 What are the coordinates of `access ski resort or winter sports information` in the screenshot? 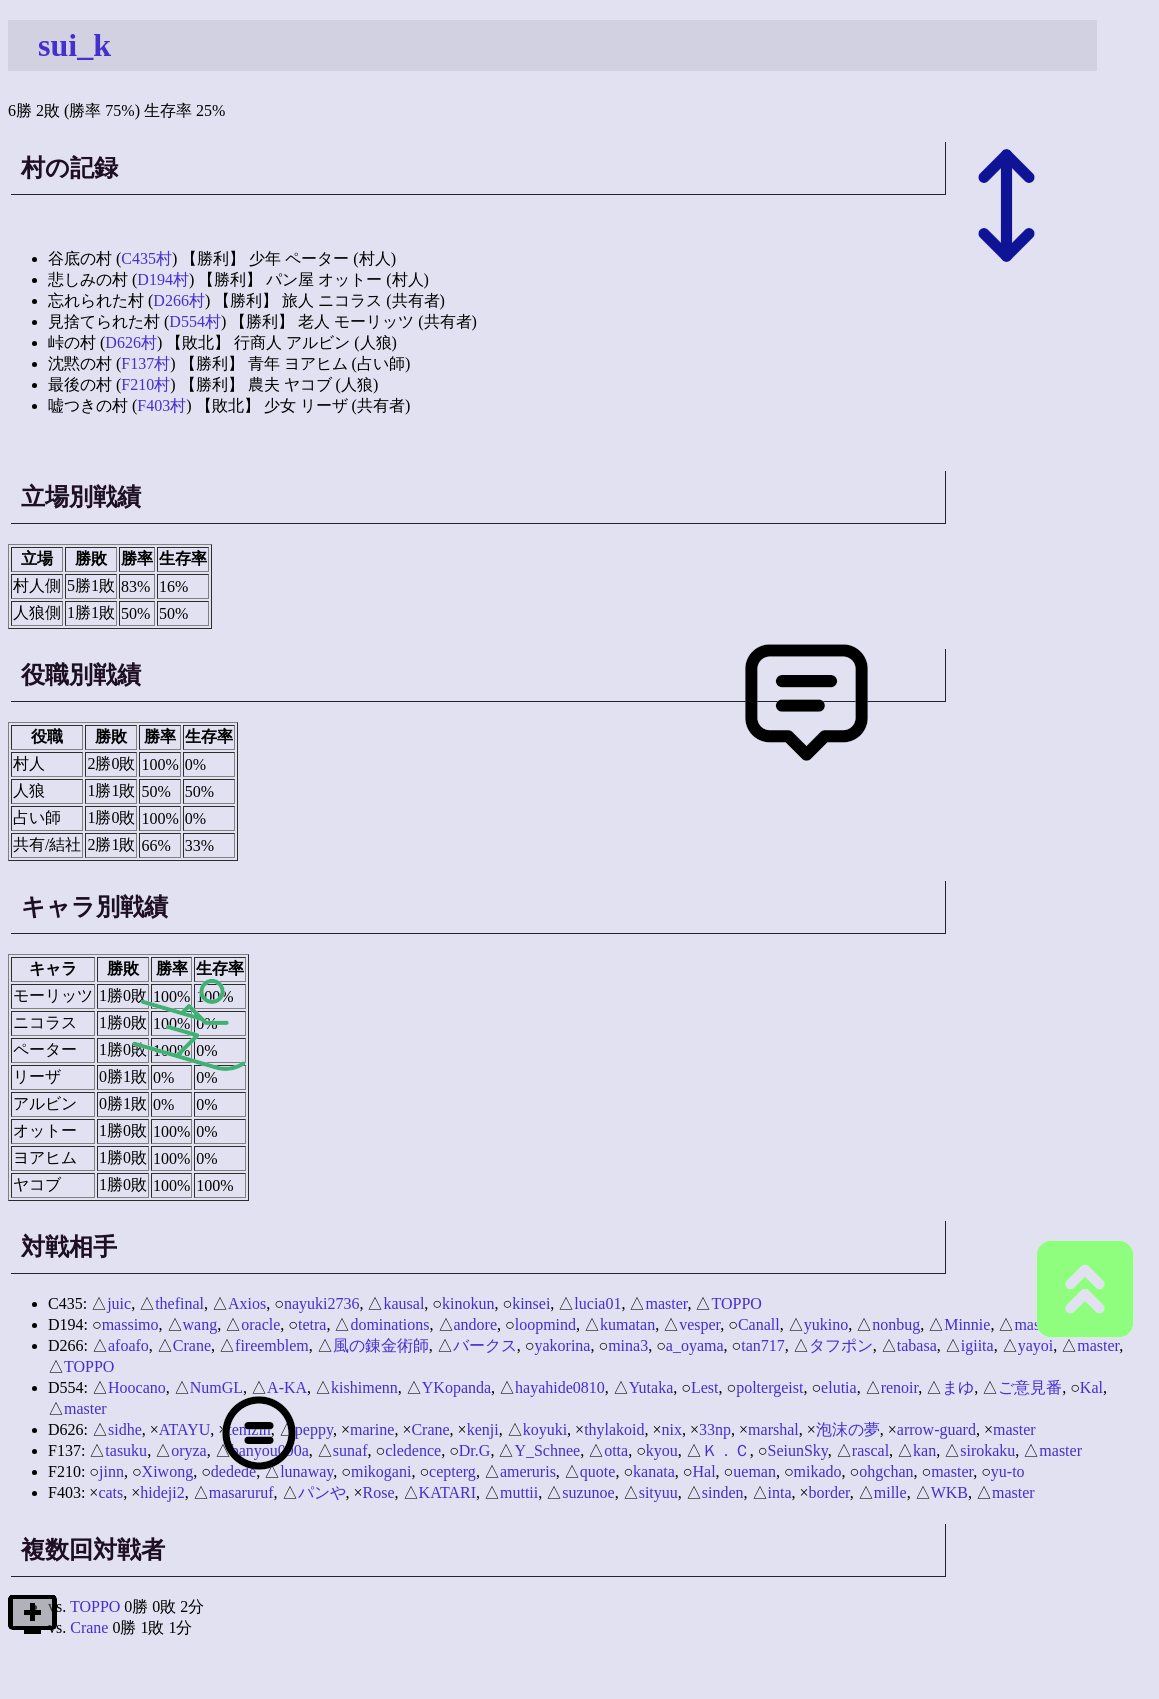 It's located at (189, 1027).